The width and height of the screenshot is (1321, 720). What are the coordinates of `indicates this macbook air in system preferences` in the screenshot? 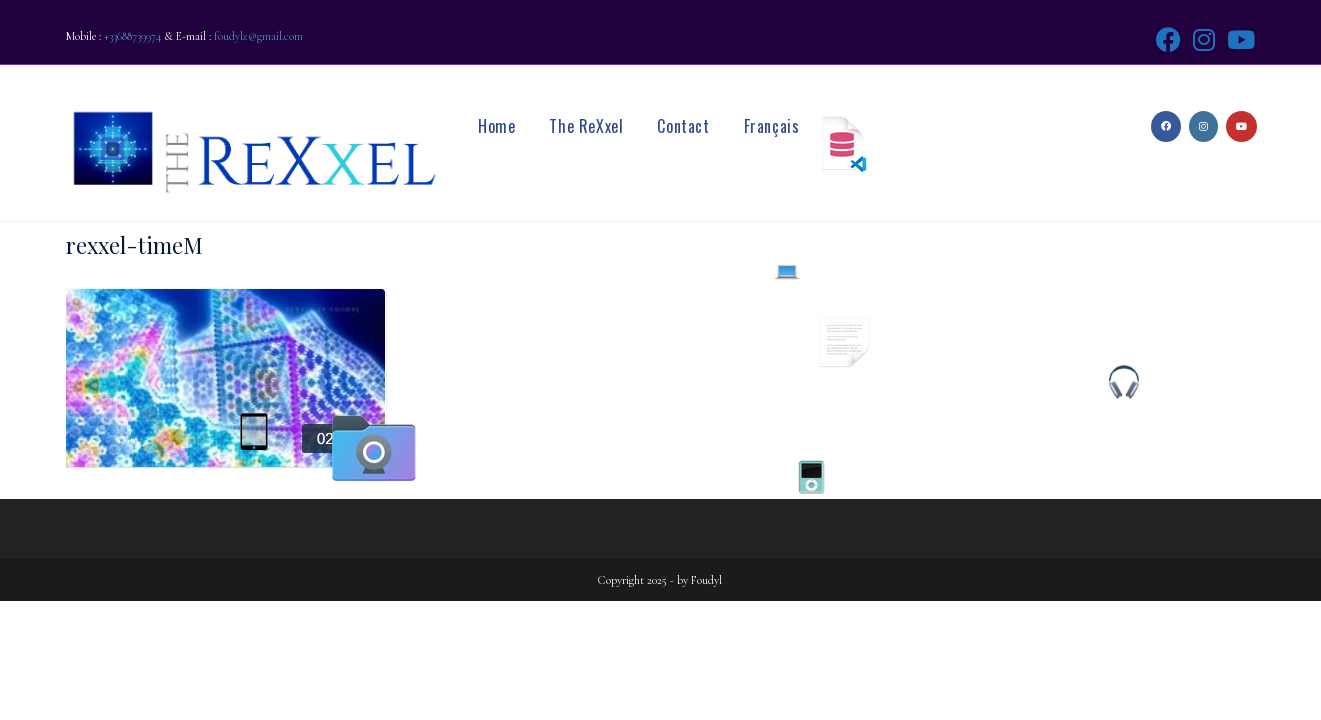 It's located at (787, 270).